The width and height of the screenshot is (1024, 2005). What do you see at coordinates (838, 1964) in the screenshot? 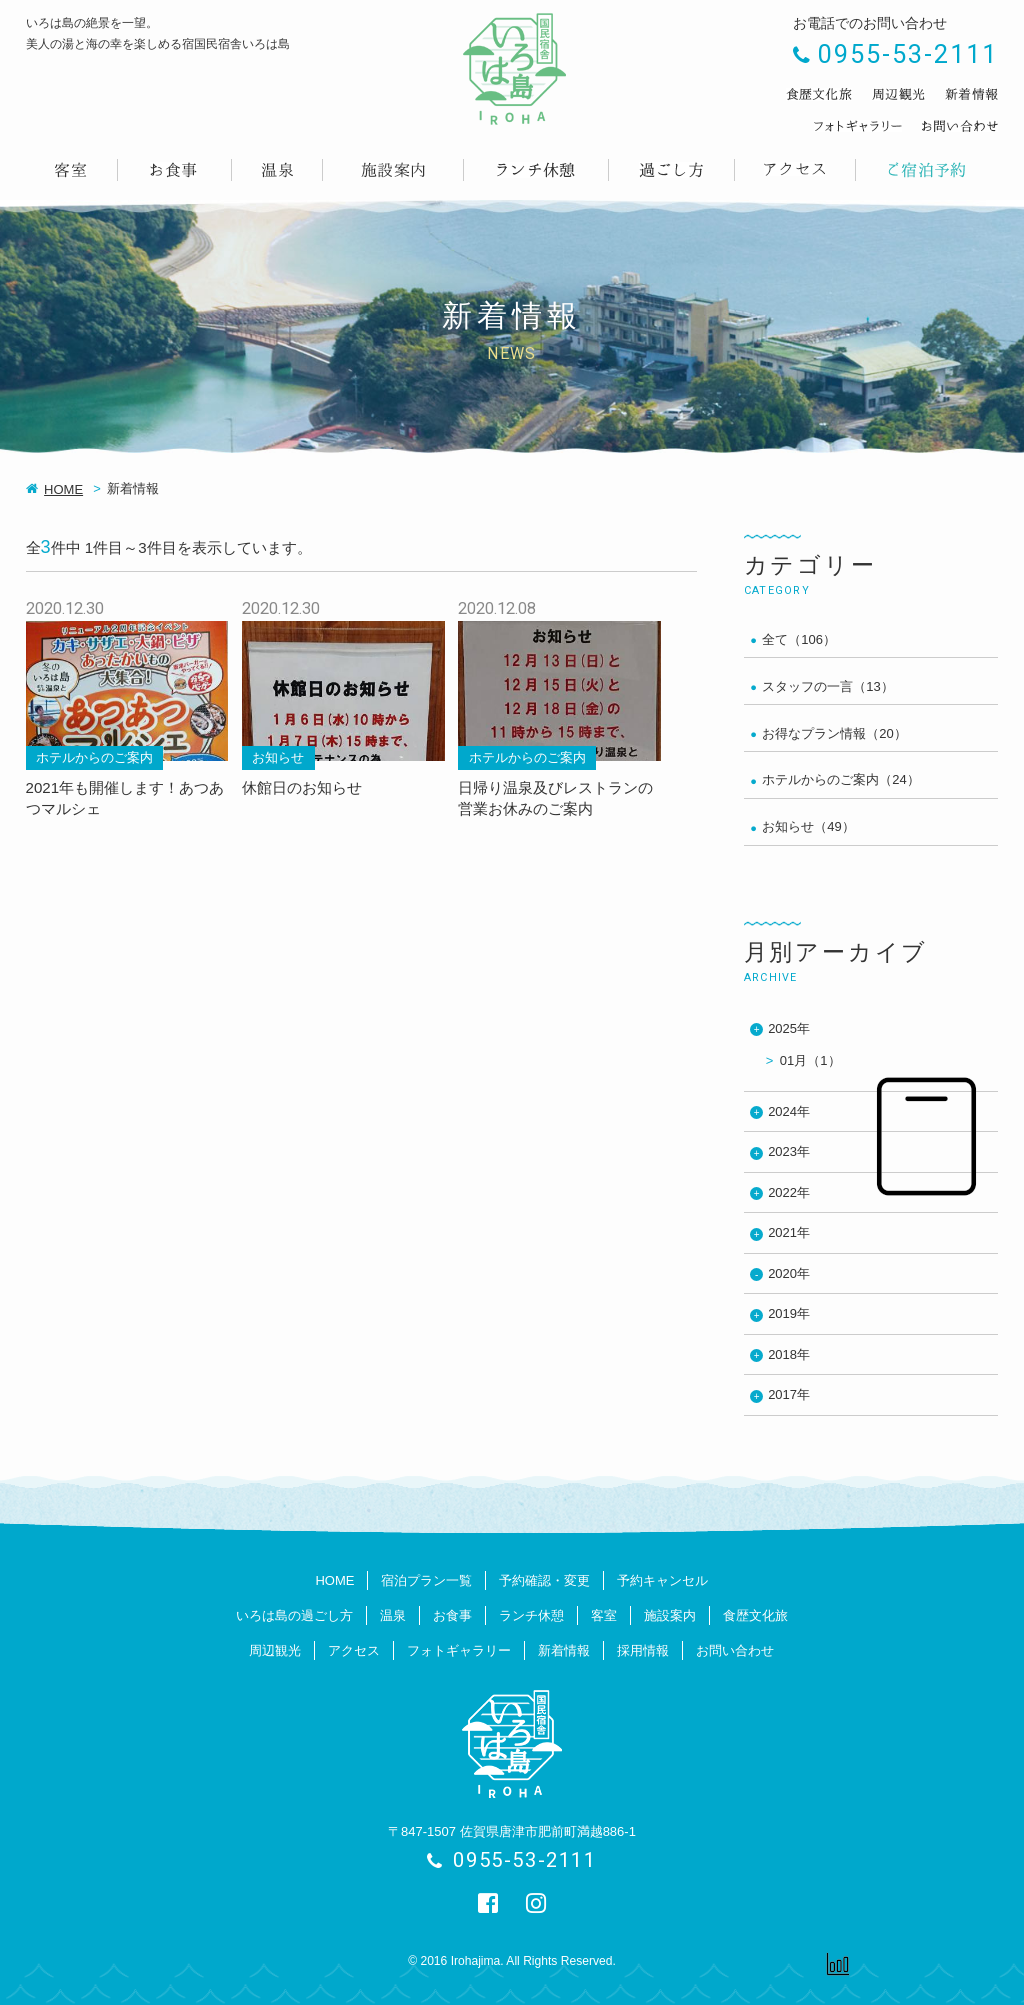
I see `view analytics or statistics` at bounding box center [838, 1964].